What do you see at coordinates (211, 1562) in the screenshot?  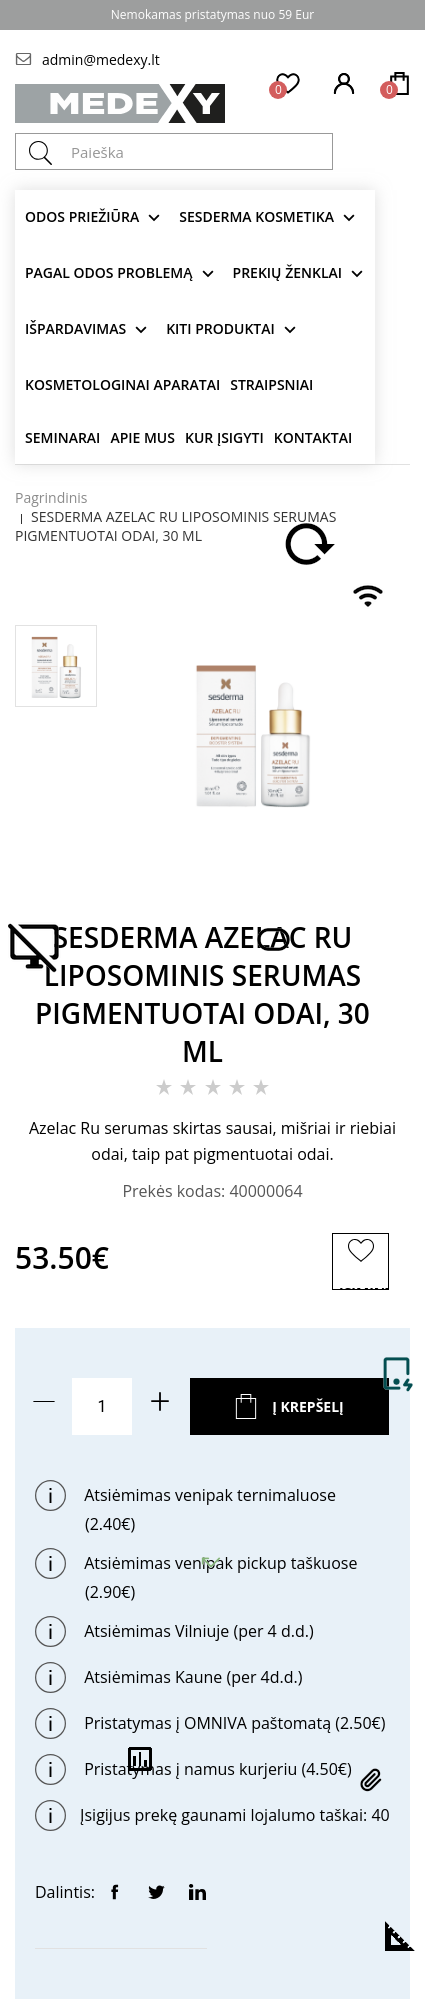 I see `go back or return to previous step` at bounding box center [211, 1562].